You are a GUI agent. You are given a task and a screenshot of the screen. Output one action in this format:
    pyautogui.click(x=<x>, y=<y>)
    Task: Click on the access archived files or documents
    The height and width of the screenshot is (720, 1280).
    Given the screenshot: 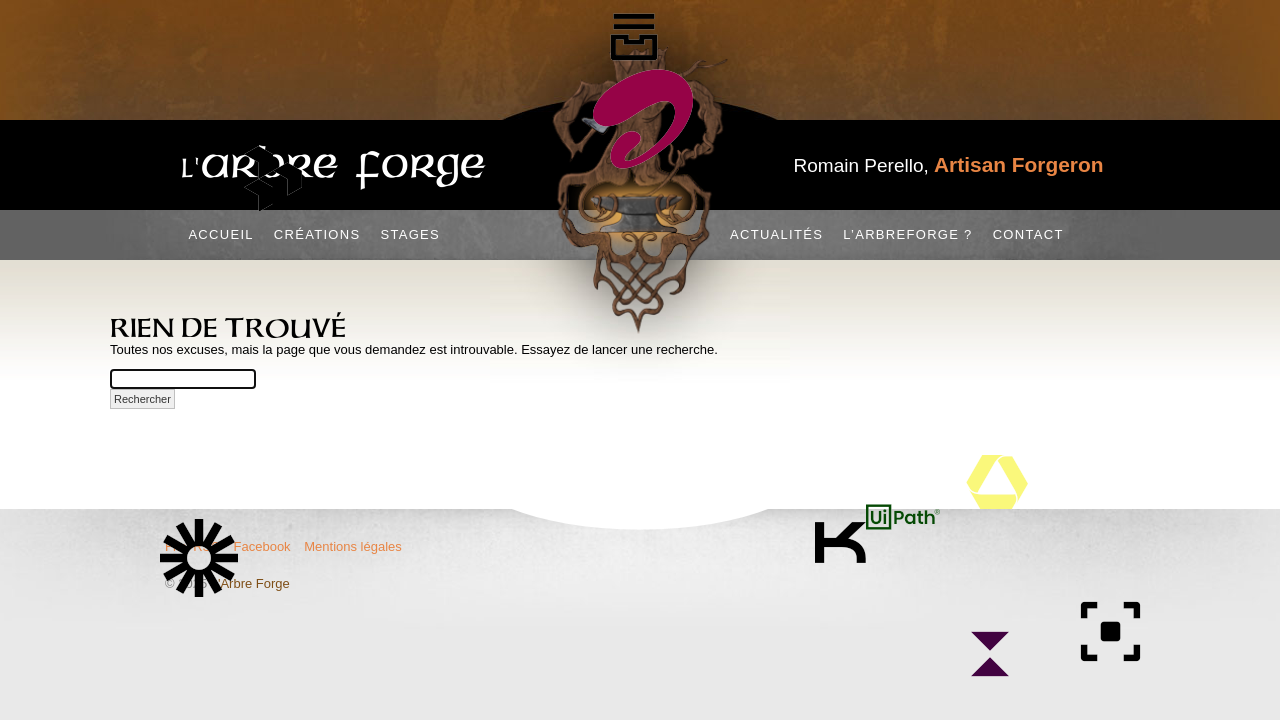 What is the action you would take?
    pyautogui.click(x=634, y=37)
    